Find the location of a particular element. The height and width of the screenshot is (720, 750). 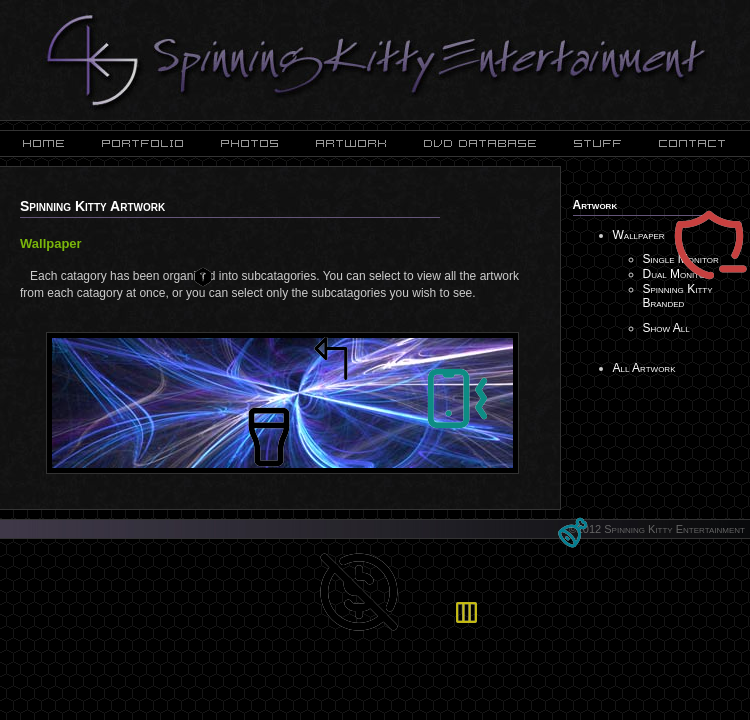

text or typography tool is located at coordinates (203, 277).